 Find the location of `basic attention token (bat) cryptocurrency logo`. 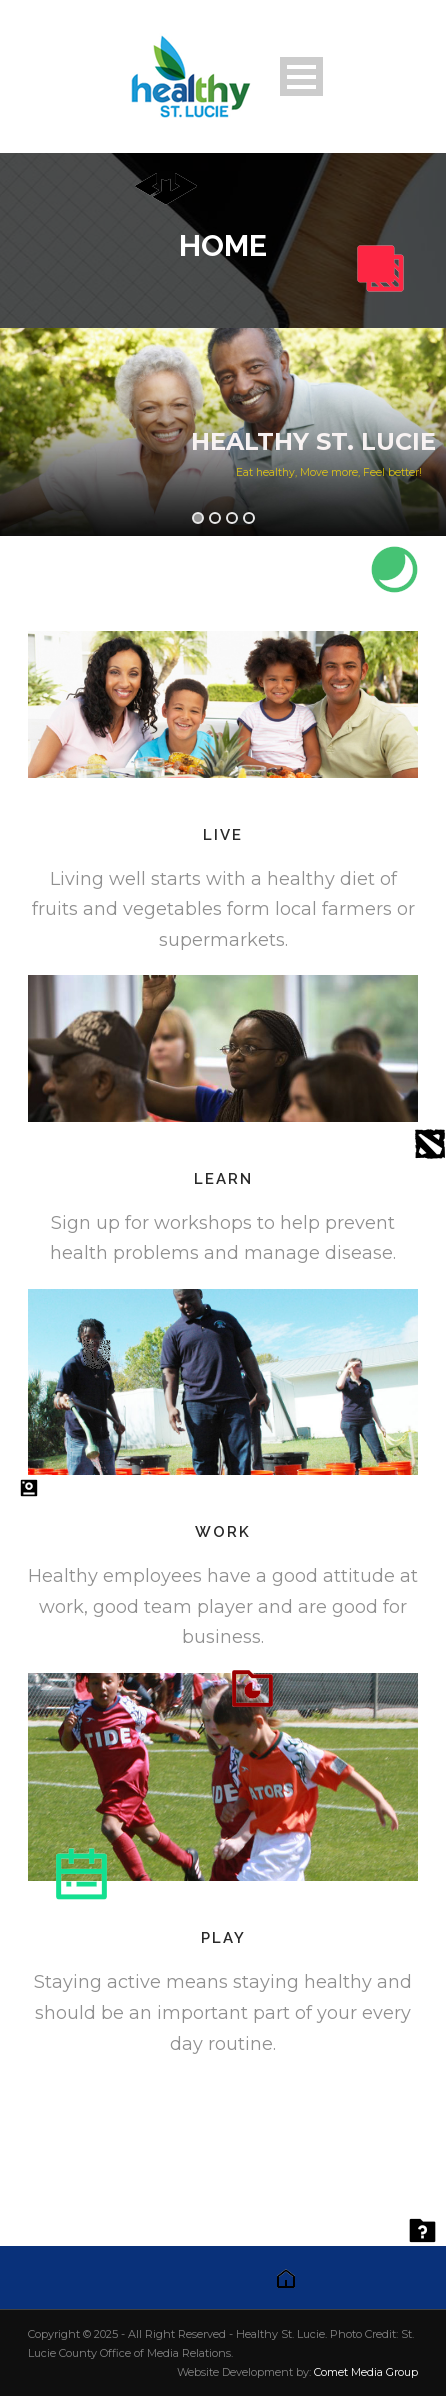

basic attention token (bat) cryptocurrency logo is located at coordinates (166, 189).